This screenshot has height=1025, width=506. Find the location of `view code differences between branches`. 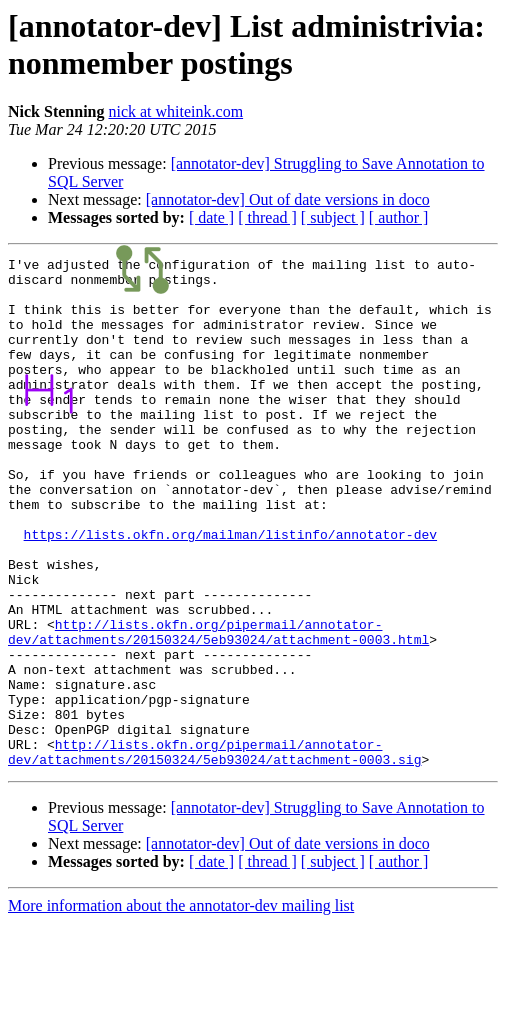

view code differences between branches is located at coordinates (142, 269).